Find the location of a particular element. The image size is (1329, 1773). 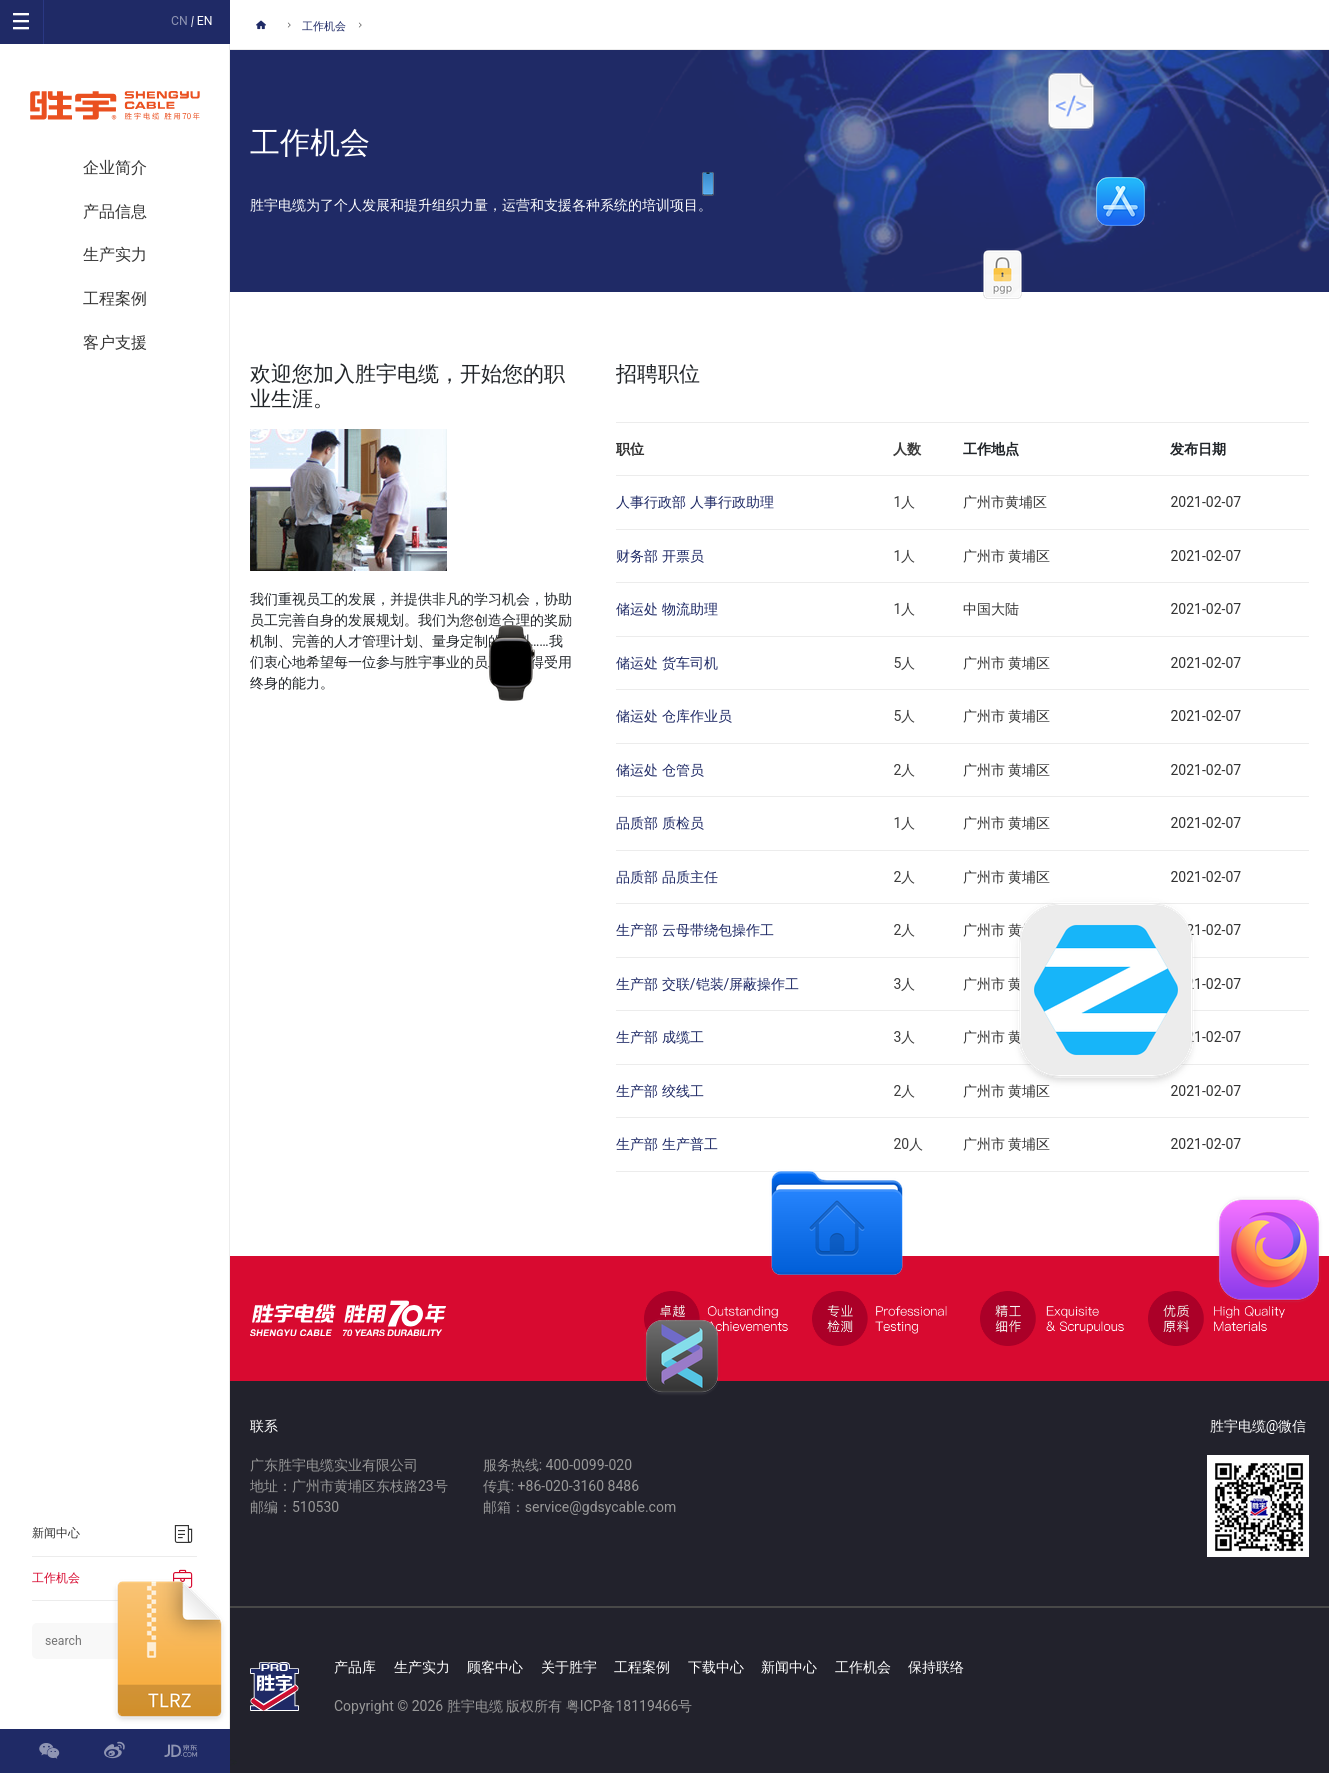

an HTML or web page file is located at coordinates (1071, 101).